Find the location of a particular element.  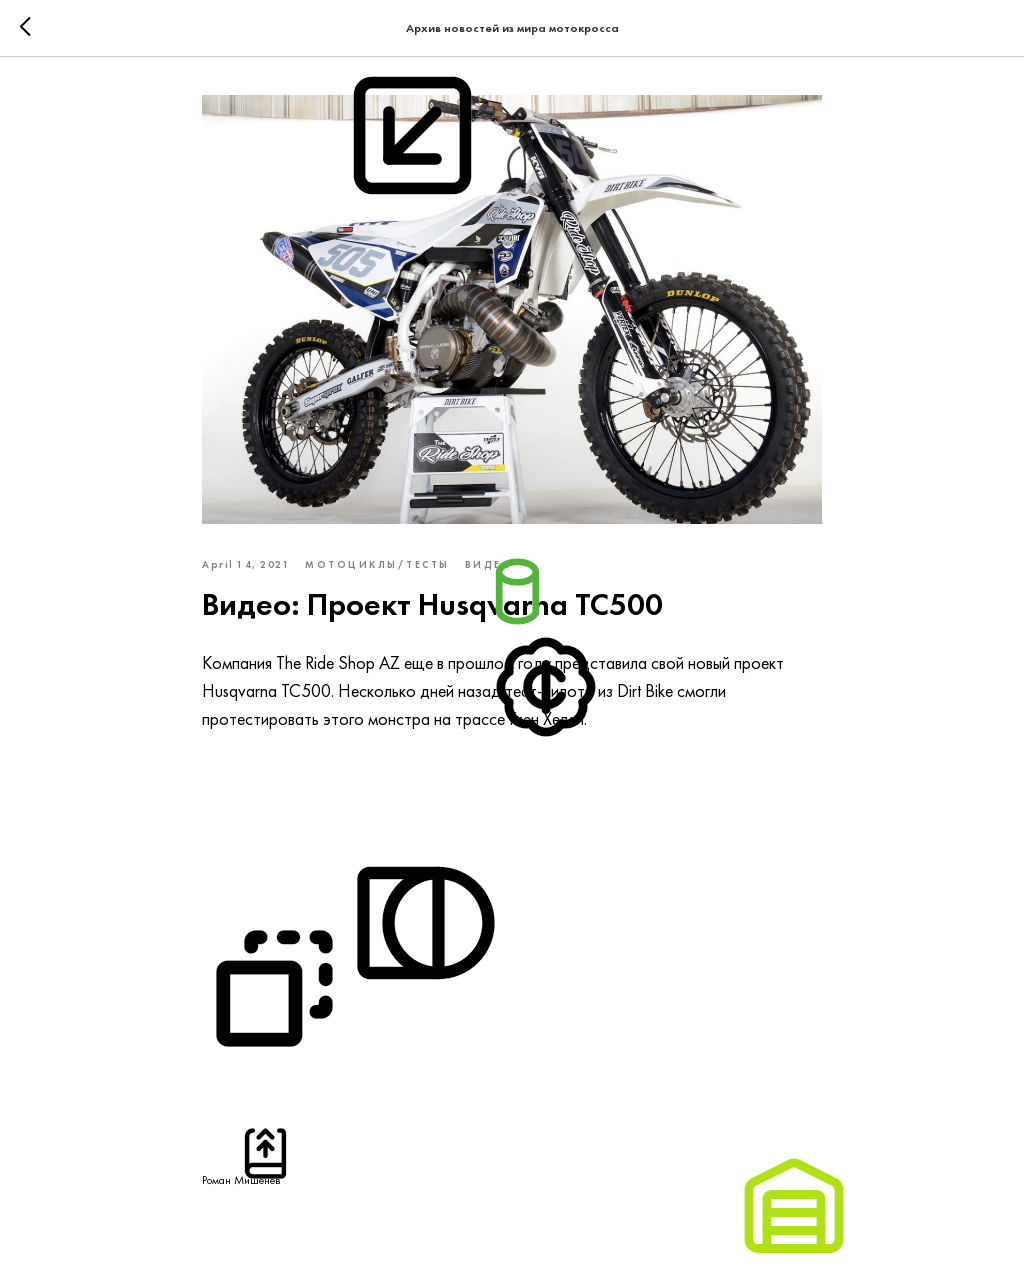

view cent-based pricing or rewards is located at coordinates (546, 687).